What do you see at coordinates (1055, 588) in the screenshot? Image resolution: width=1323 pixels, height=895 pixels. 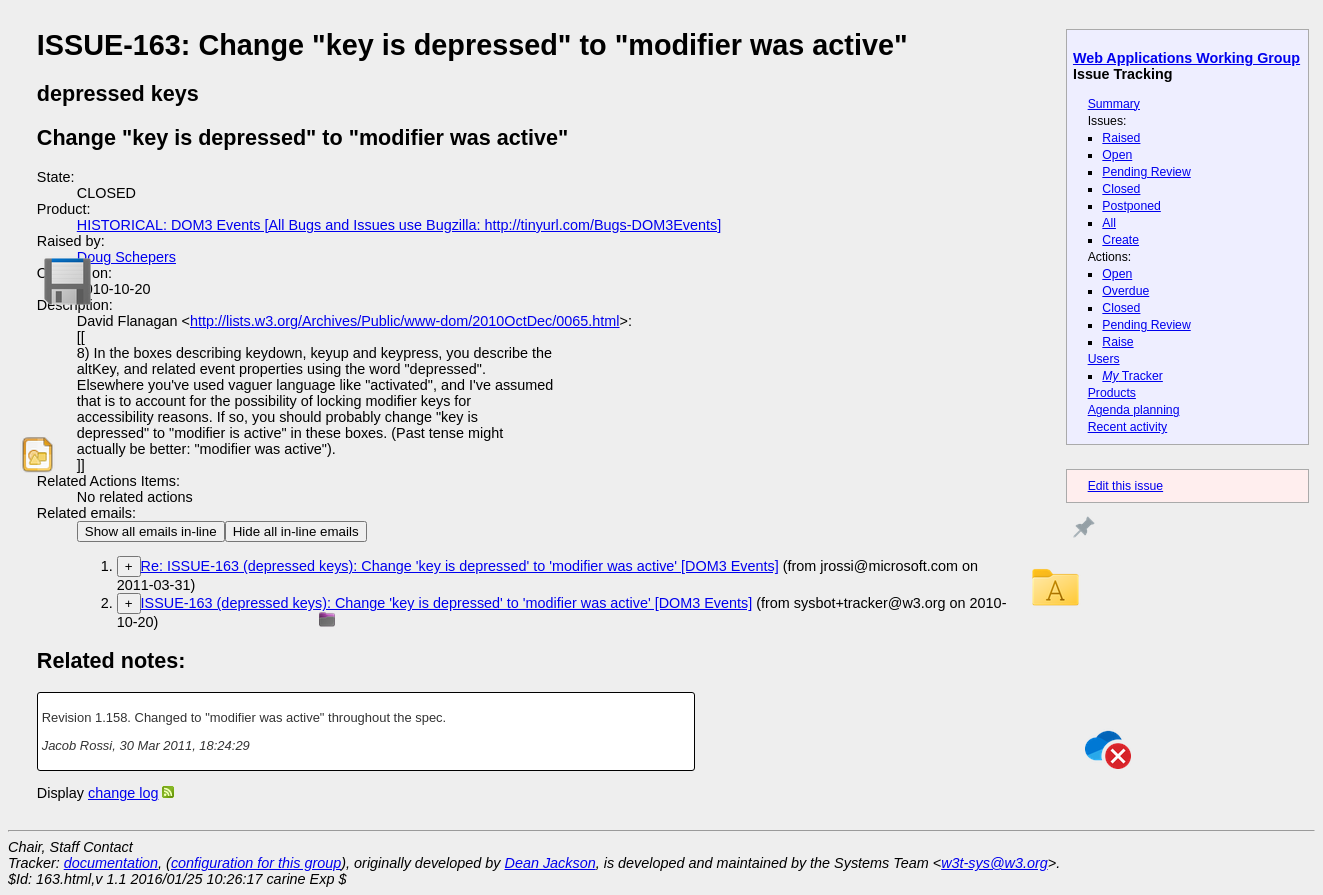 I see `open the fonts folder` at bounding box center [1055, 588].